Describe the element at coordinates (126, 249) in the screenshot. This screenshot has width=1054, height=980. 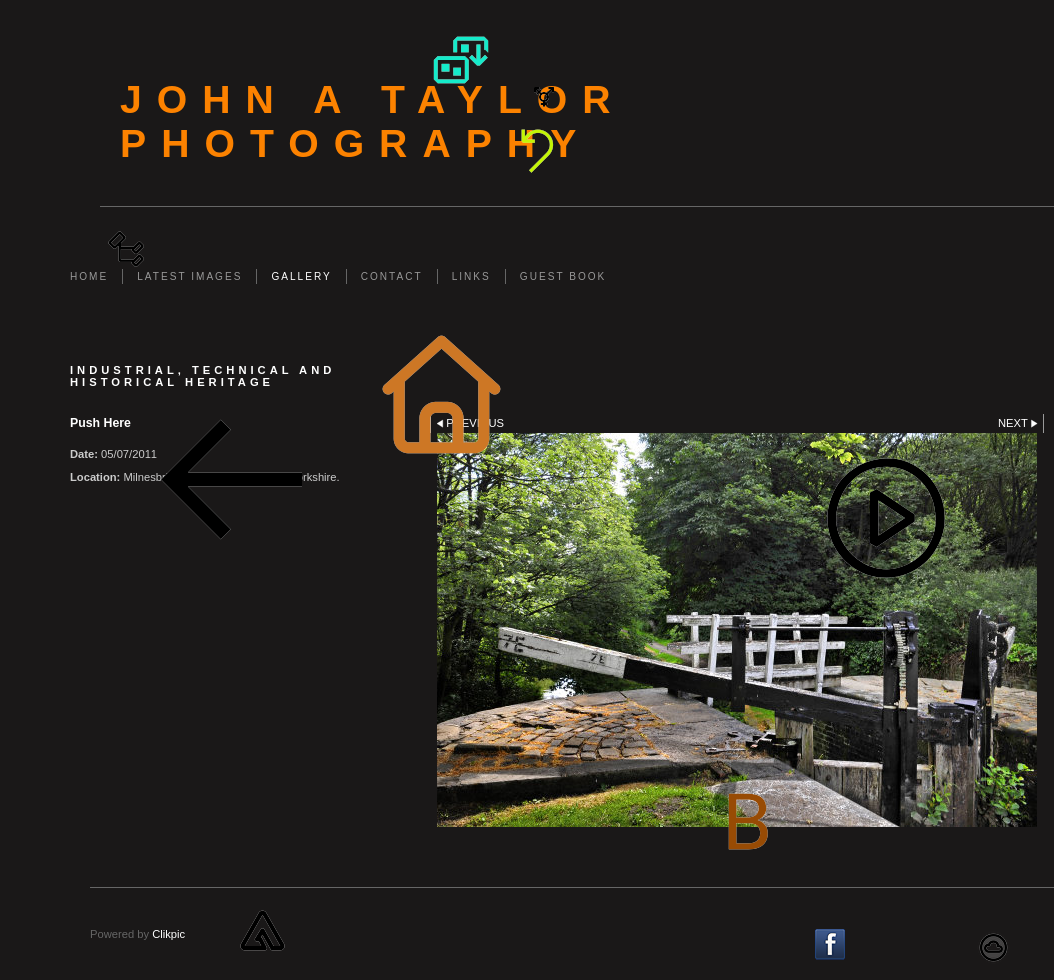
I see `indicates a class definition in code` at that location.